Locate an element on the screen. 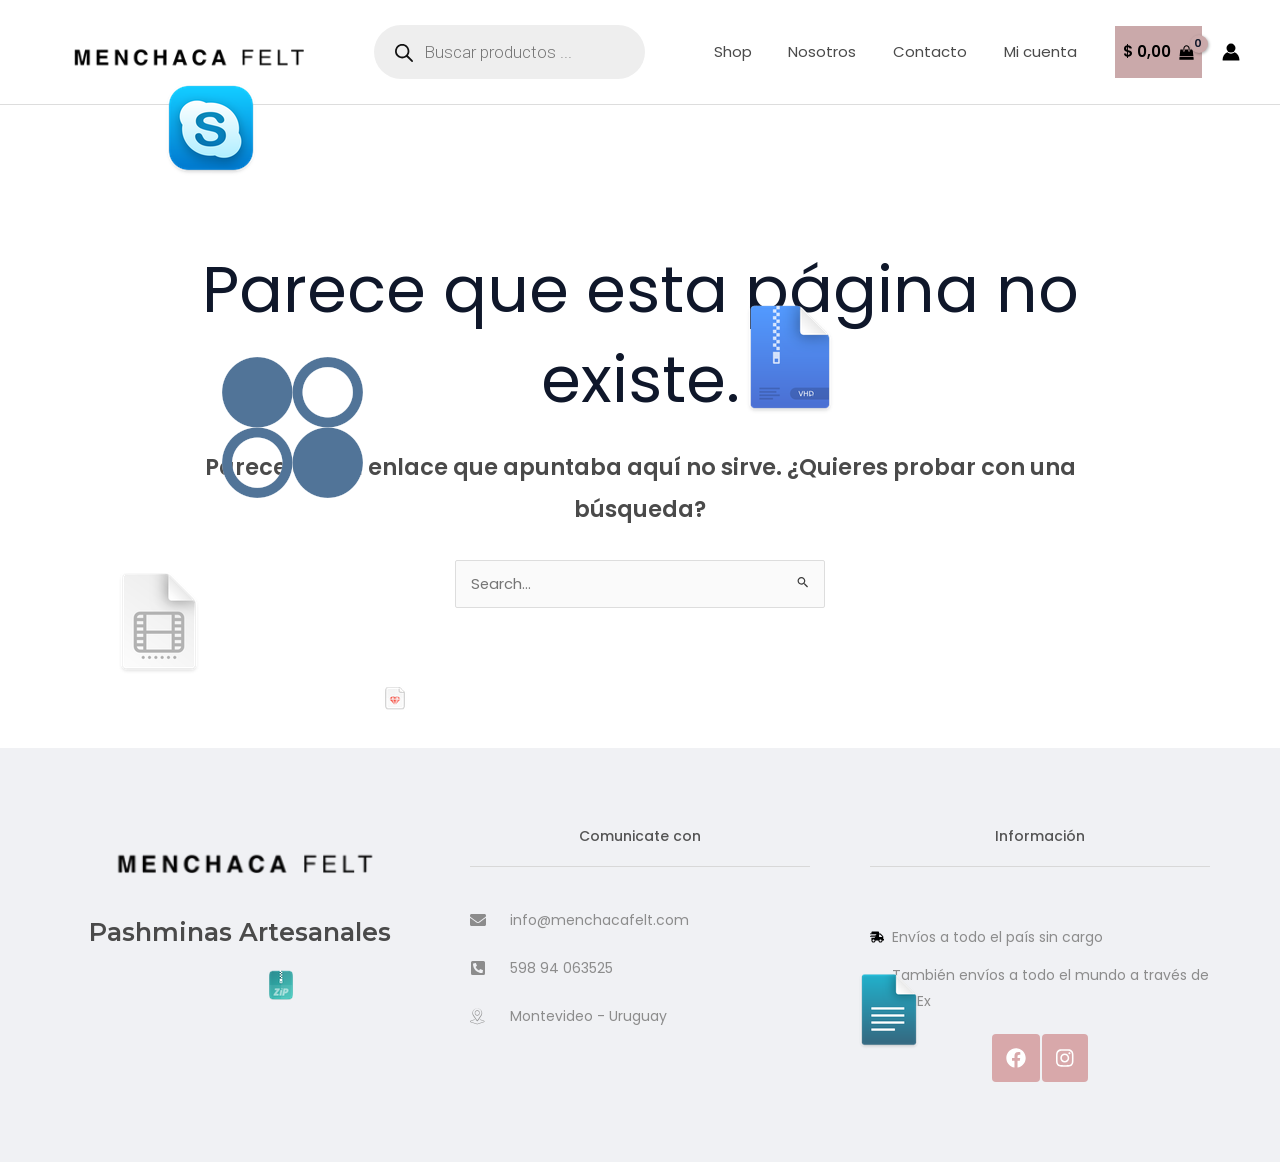  open Skype app is located at coordinates (211, 128).